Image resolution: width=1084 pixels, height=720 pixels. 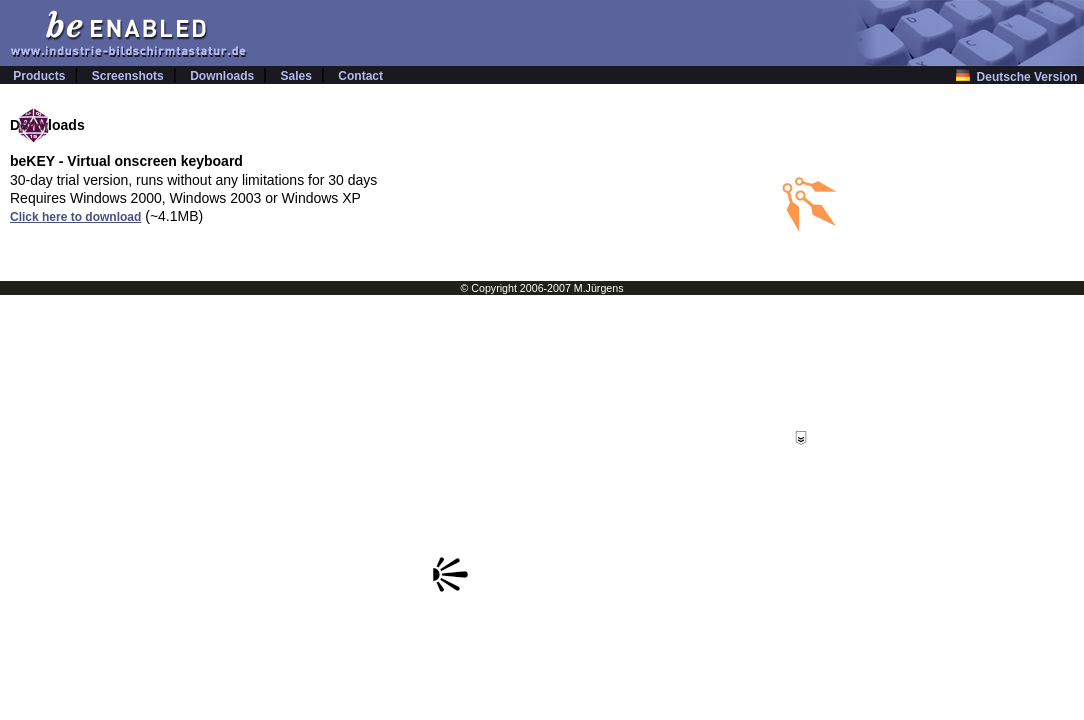 I want to click on indicates a splash effect or impact animation, so click(x=450, y=574).